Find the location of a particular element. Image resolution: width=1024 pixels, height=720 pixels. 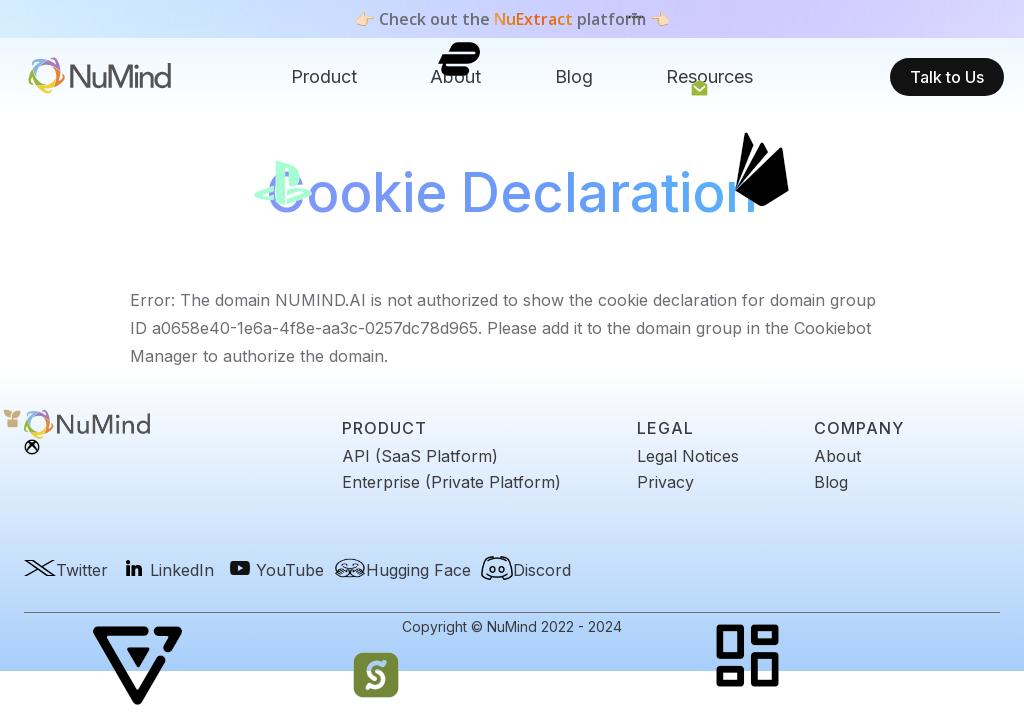

indicates a read or opened email is located at coordinates (699, 88).